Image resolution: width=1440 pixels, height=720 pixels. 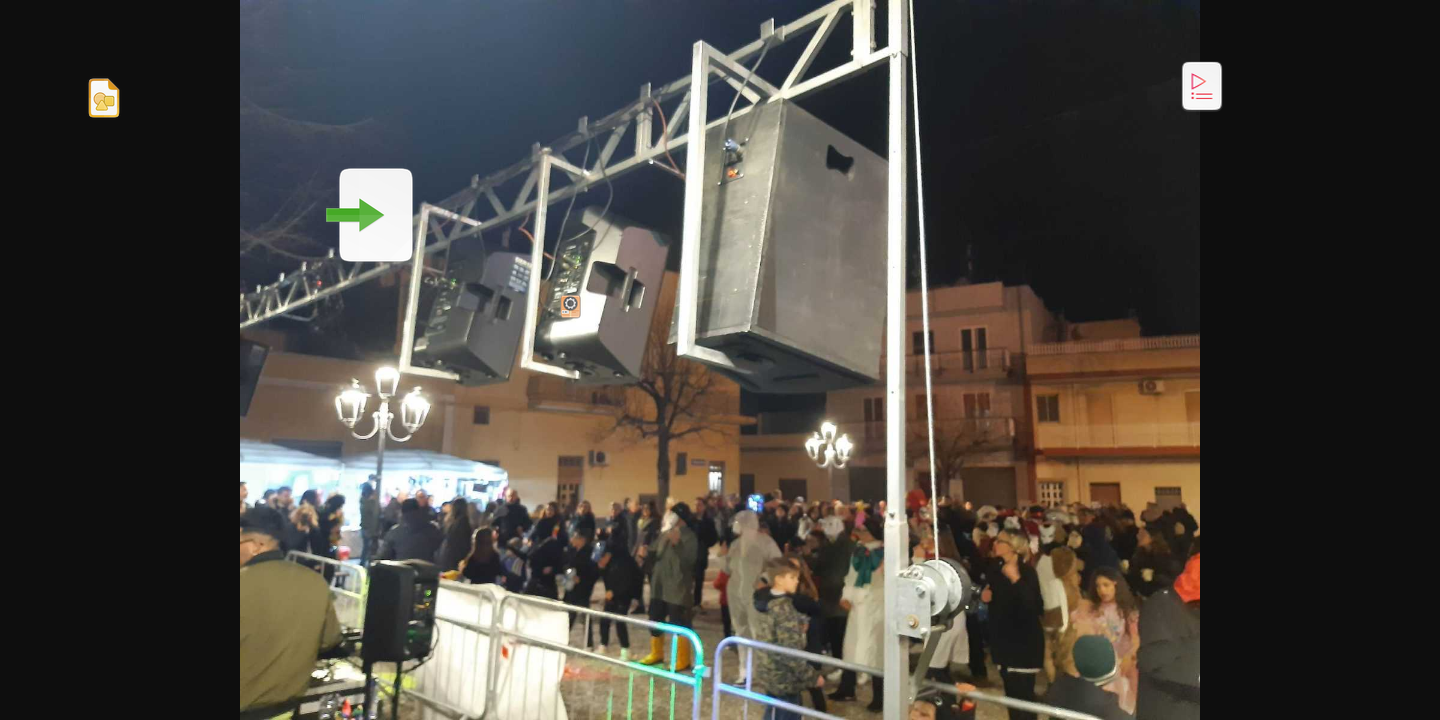 I want to click on import a document or file, so click(x=376, y=215).